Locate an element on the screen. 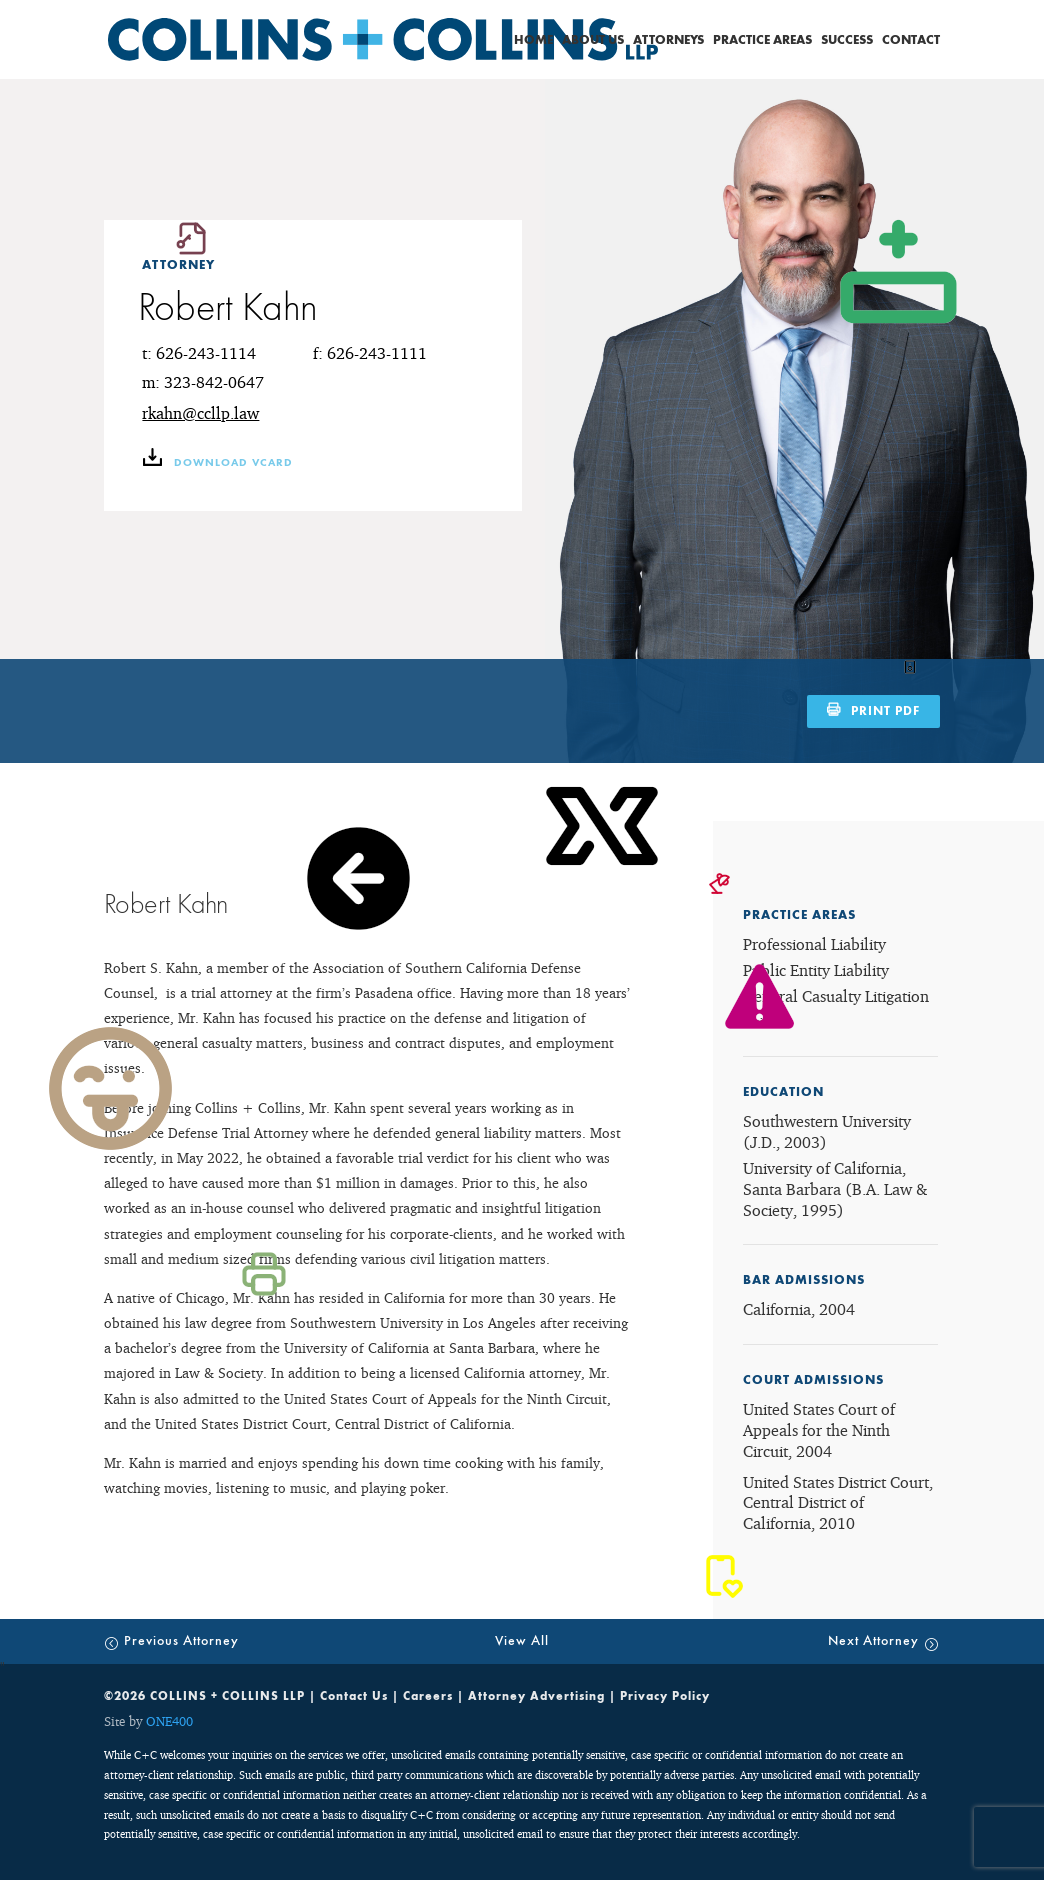 This screenshot has width=1044, height=1881. go back to the previous page is located at coordinates (358, 878).